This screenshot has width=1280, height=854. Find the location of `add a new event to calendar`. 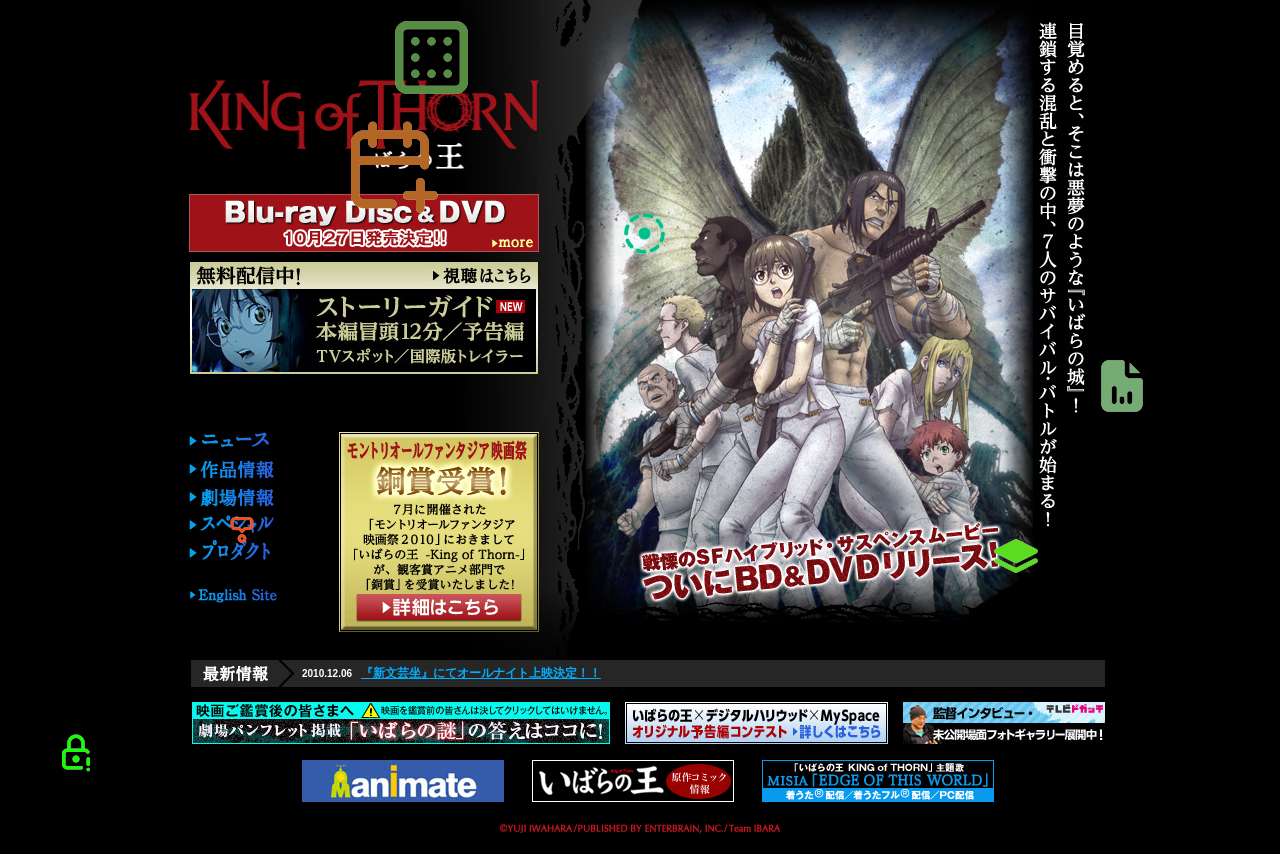

add a new event to calendar is located at coordinates (390, 165).